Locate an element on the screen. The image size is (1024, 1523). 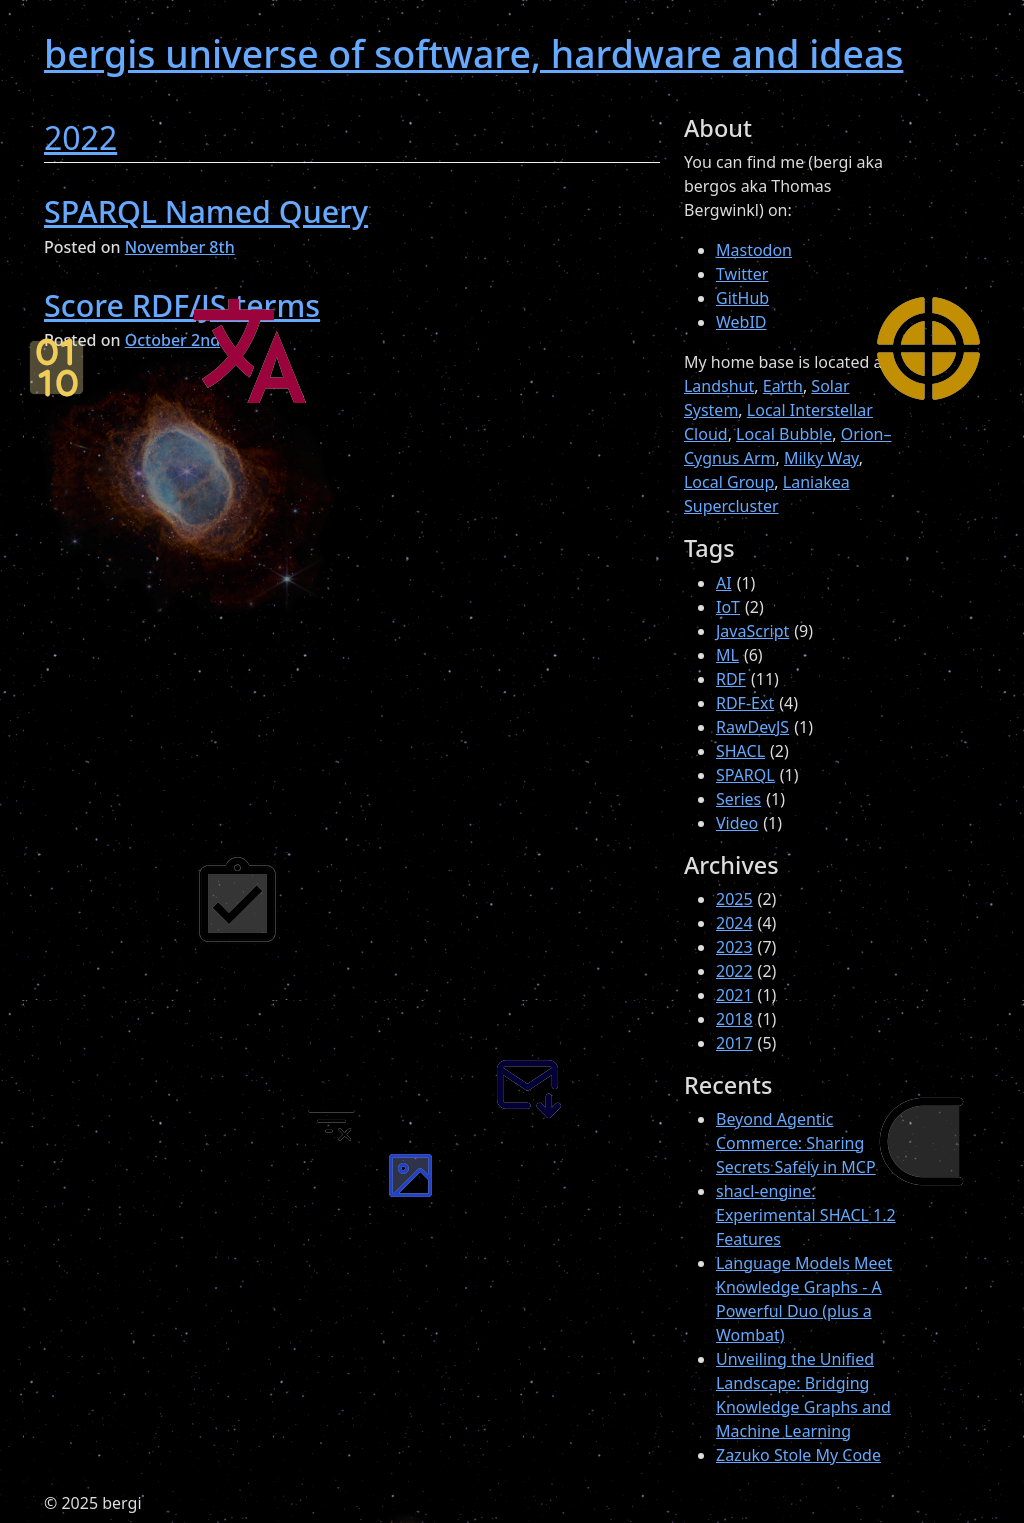
view completed tasks or assignments is located at coordinates (237, 903).